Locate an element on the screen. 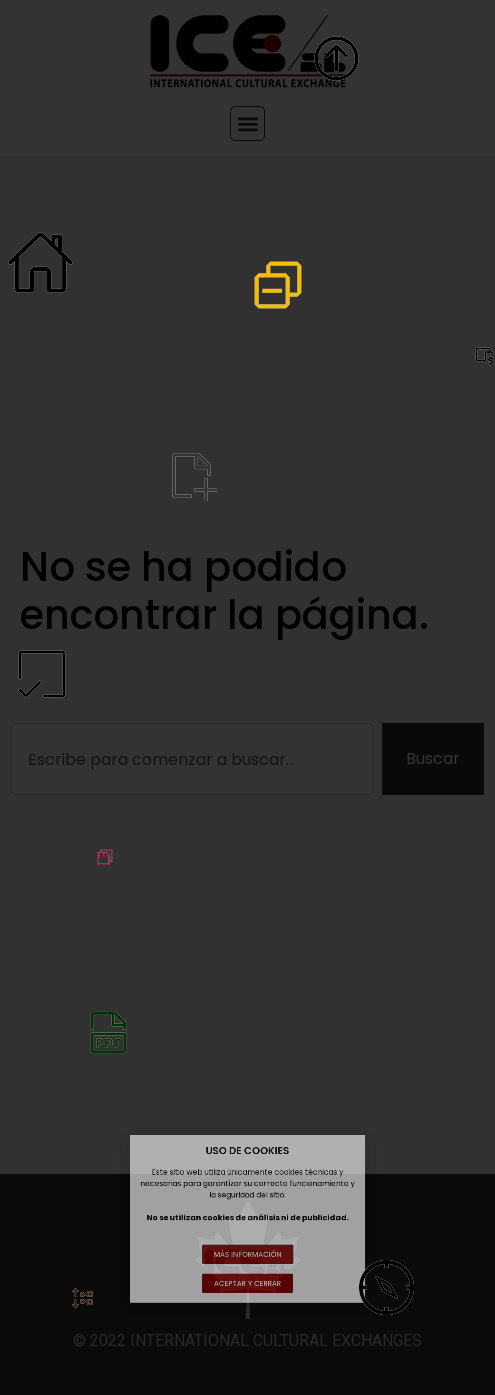 The height and width of the screenshot is (1395, 495). mark task as complete is located at coordinates (42, 674).